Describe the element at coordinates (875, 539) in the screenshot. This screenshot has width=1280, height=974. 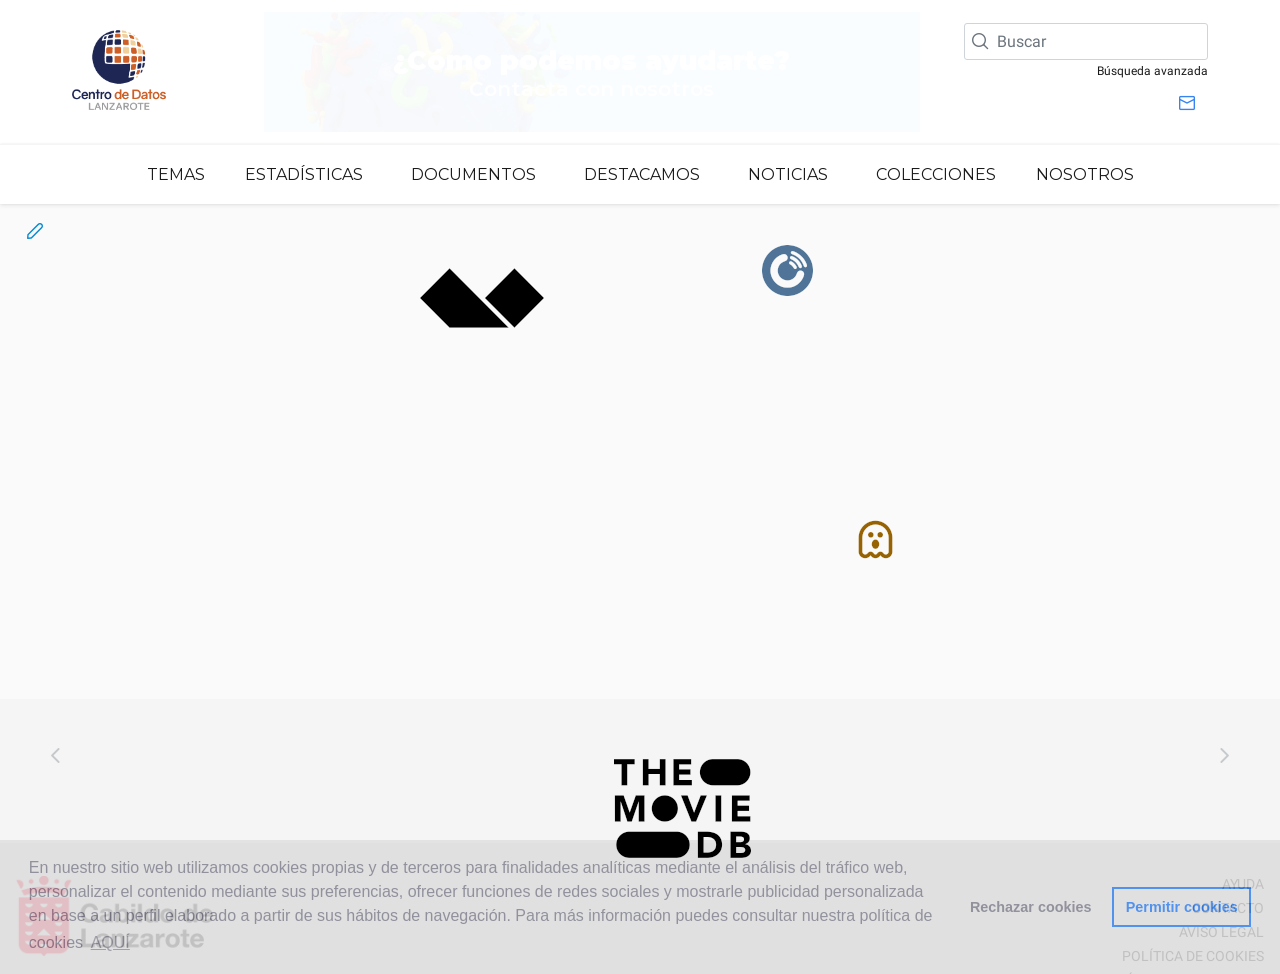
I see `toggle ghost mode or anonymous browsing` at that location.